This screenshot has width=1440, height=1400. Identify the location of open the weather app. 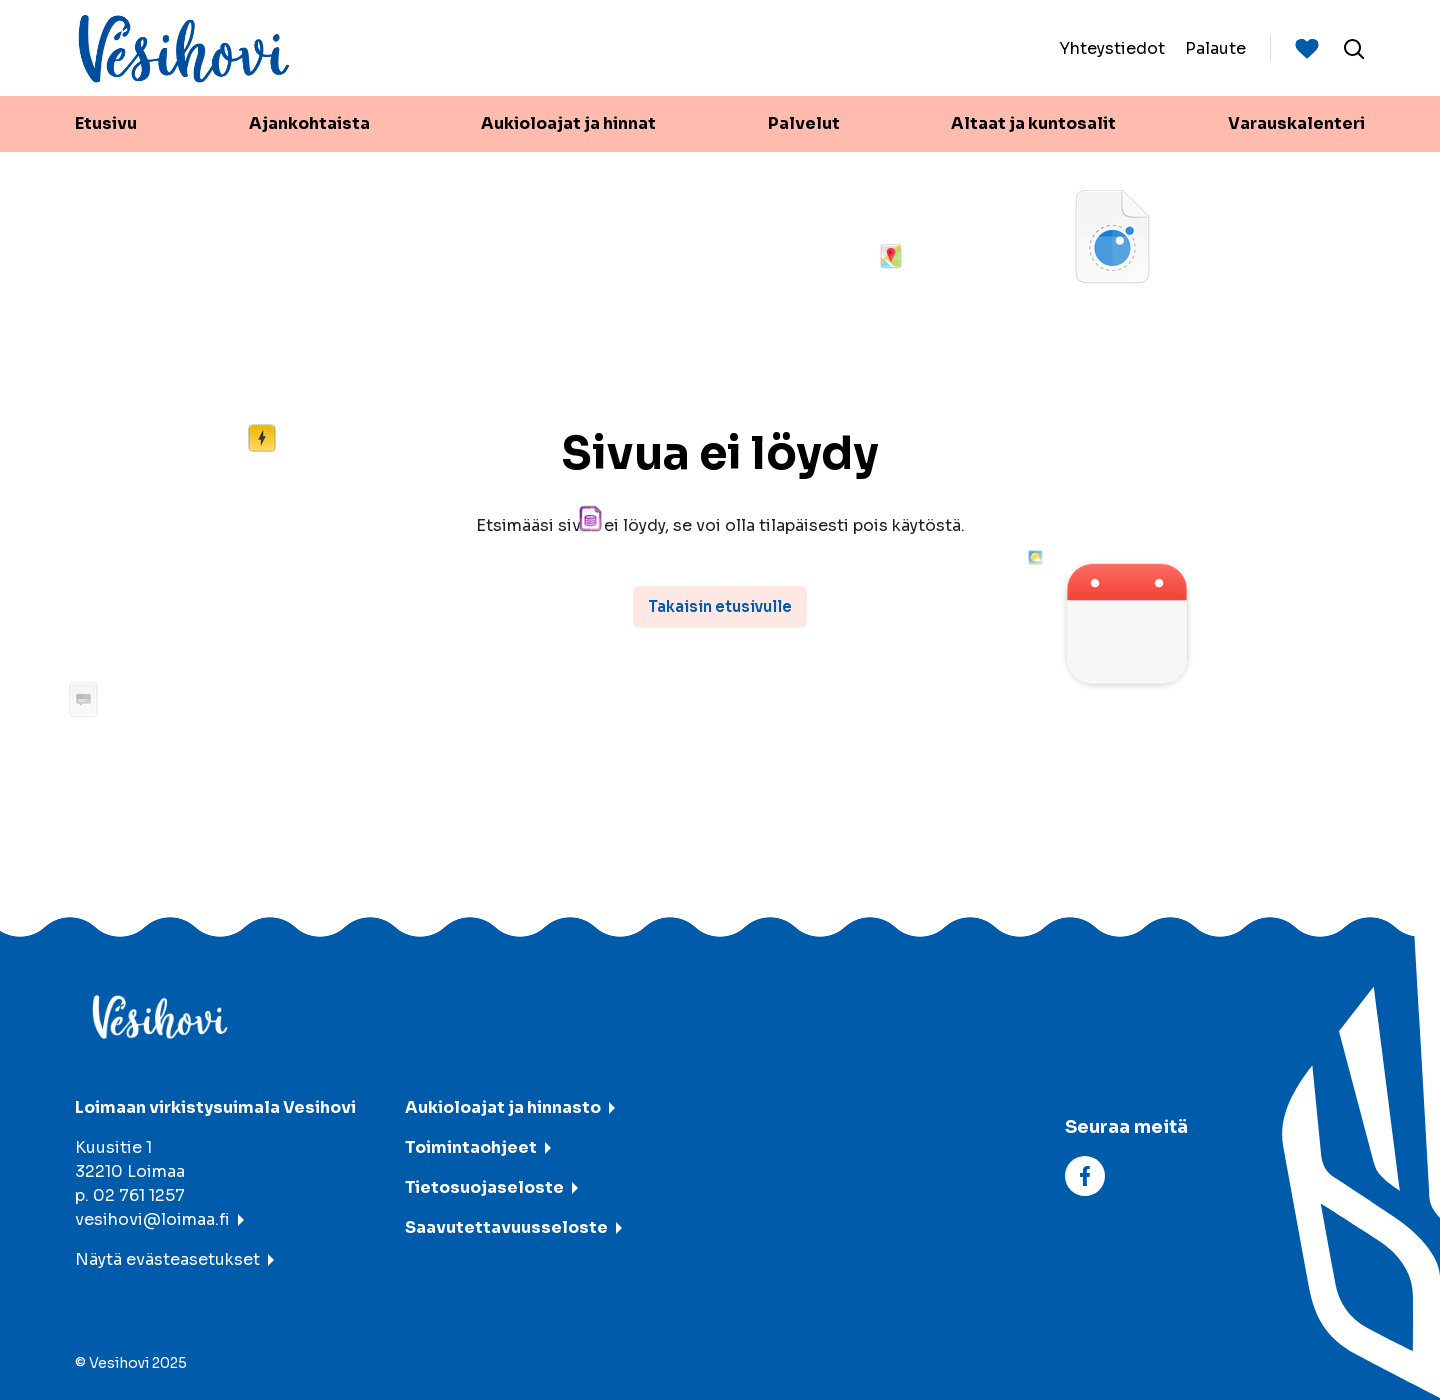
(1035, 557).